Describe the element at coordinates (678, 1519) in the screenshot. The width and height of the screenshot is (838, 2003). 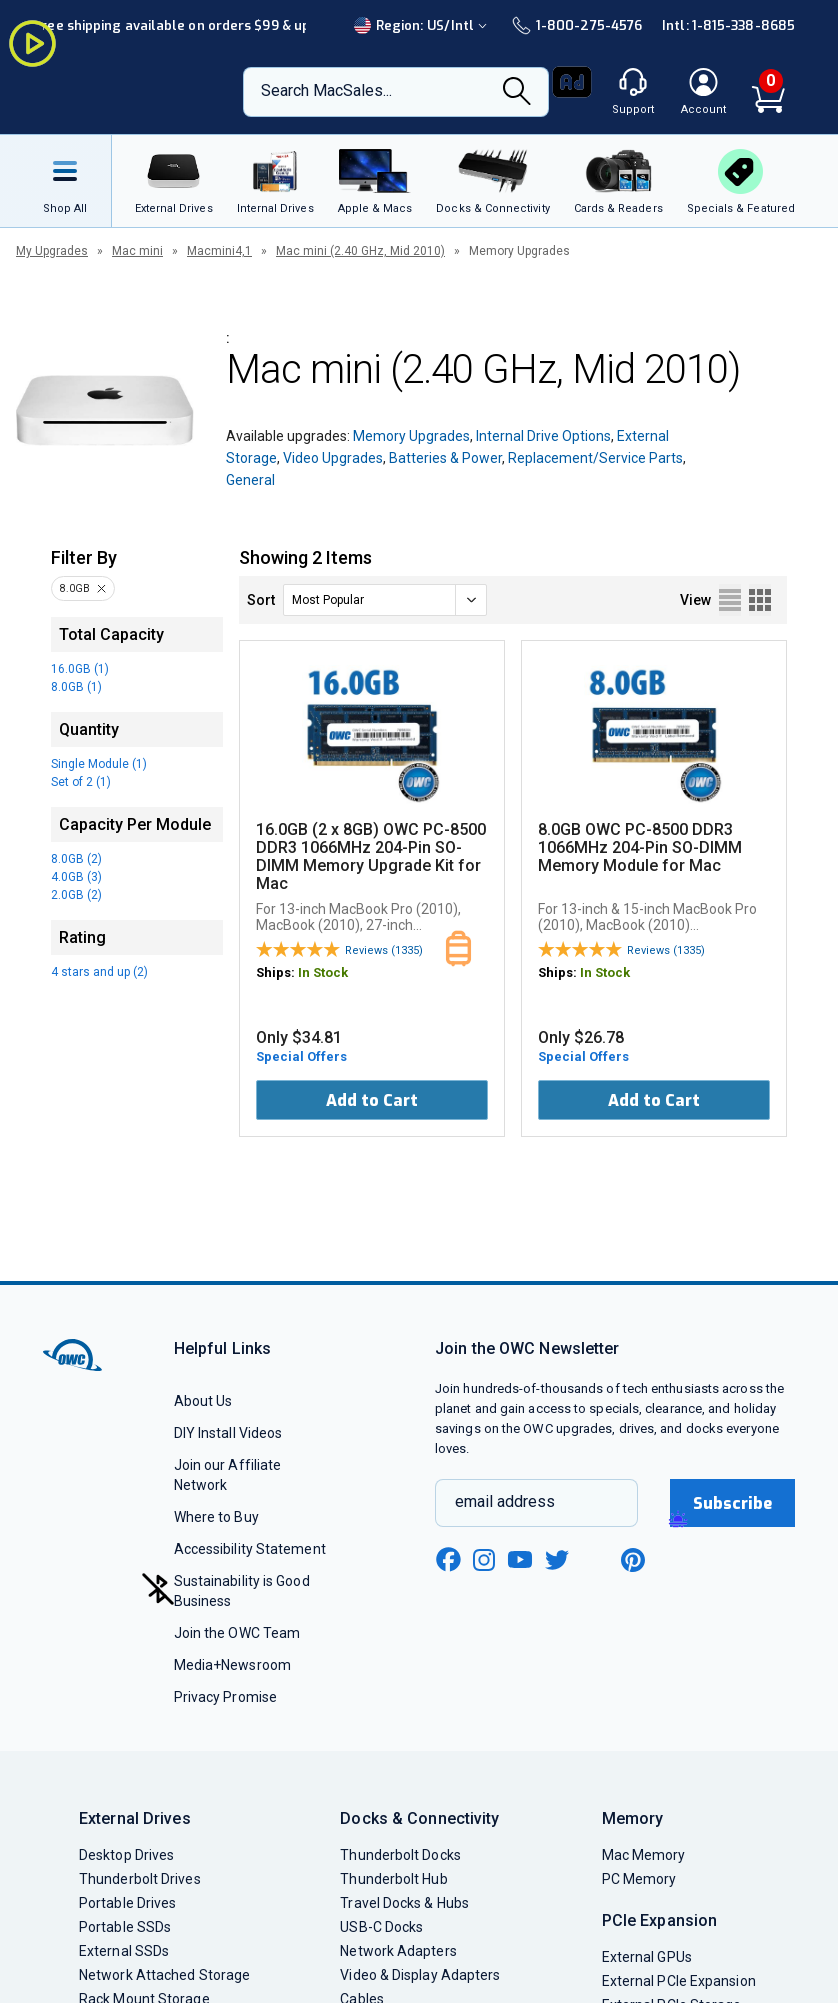
I see `indicates sunset or evening time` at that location.